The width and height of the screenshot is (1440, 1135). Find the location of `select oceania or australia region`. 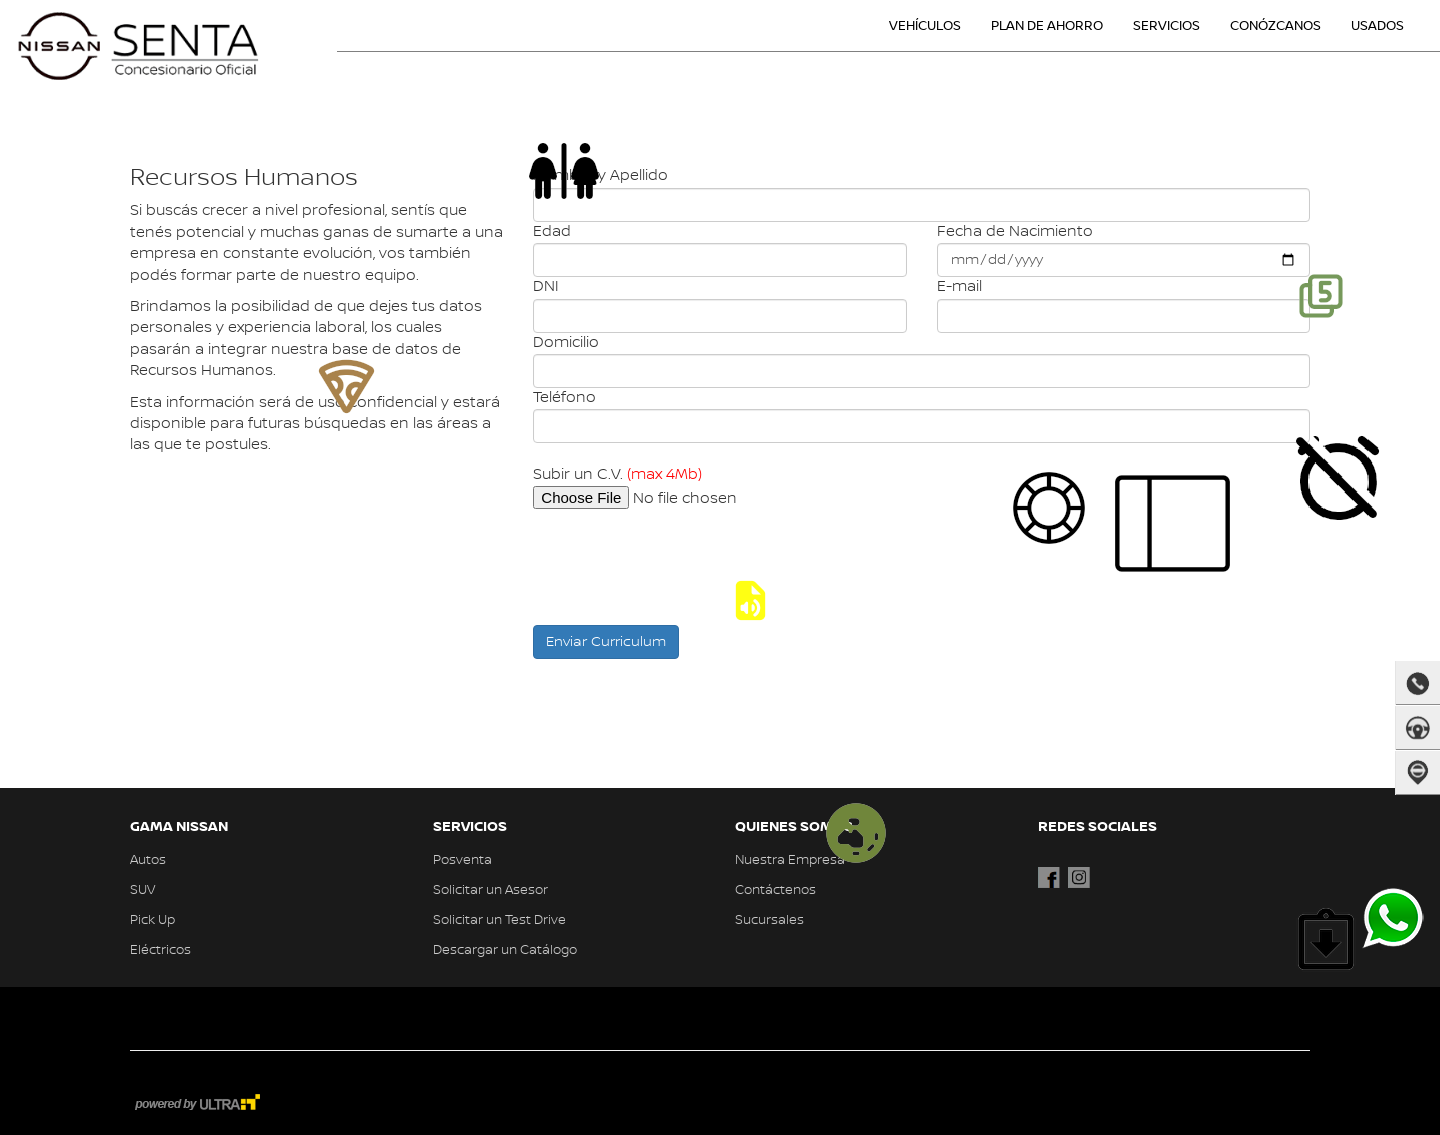

select oceania or australia region is located at coordinates (856, 833).